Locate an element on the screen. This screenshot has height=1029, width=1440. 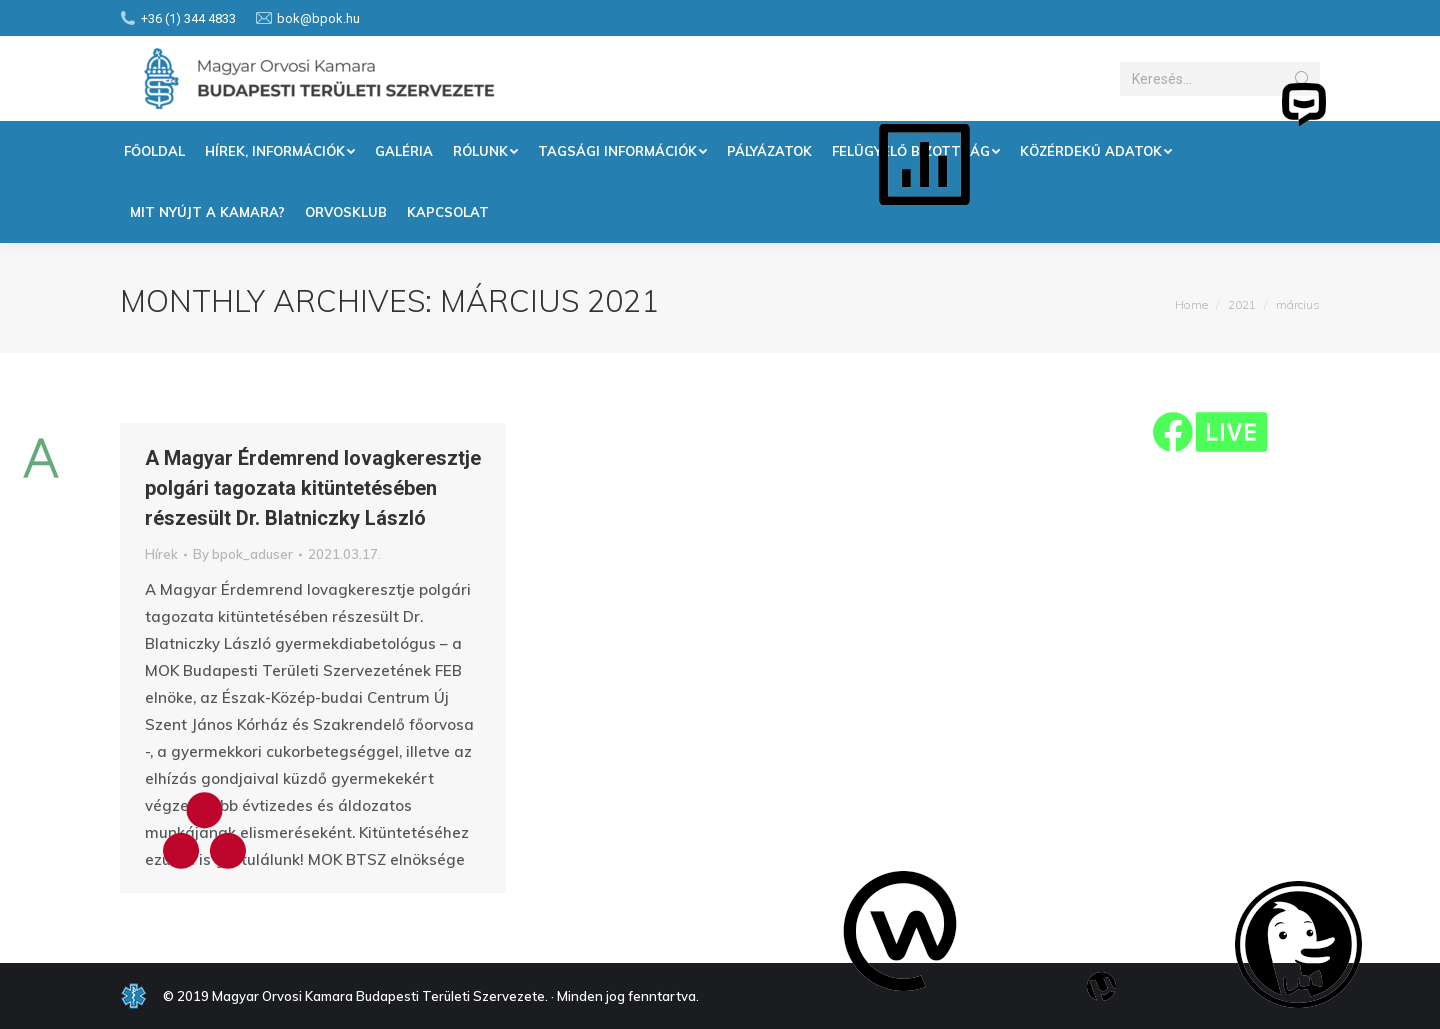
open duckduckgo search engine is located at coordinates (1298, 944).